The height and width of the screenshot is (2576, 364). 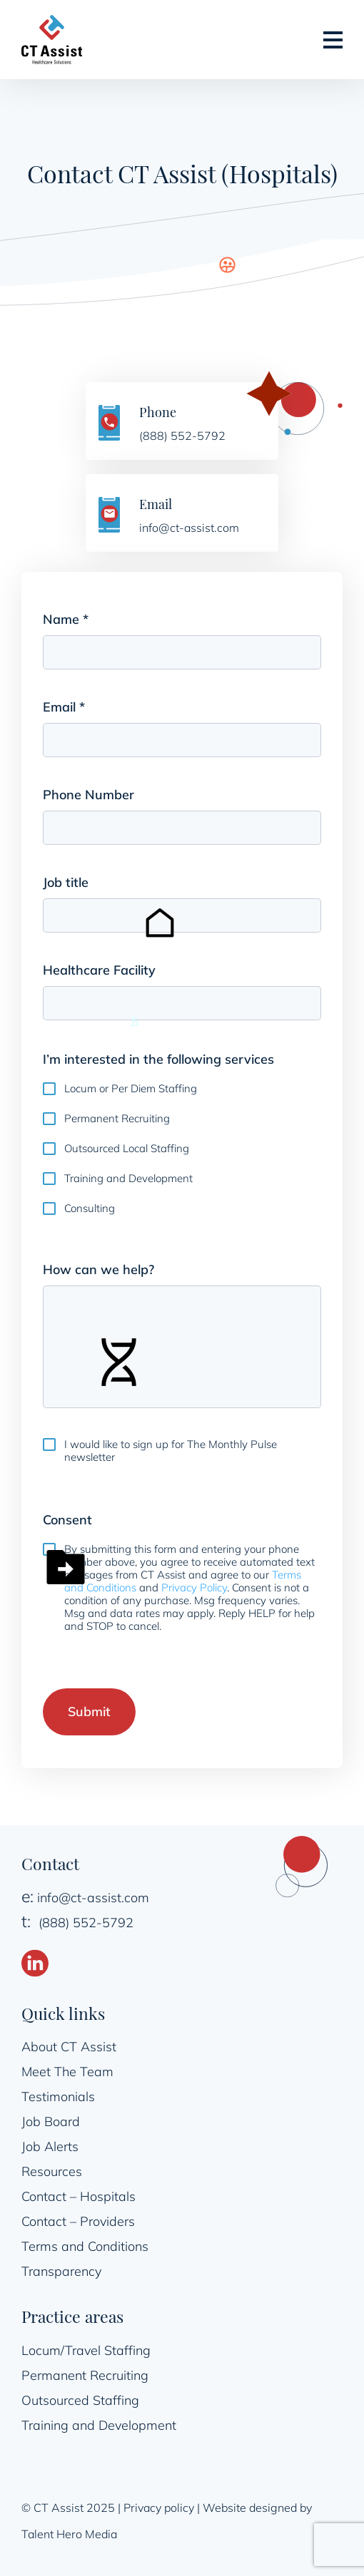 I want to click on switch to wubi input method, so click(x=135, y=1022).